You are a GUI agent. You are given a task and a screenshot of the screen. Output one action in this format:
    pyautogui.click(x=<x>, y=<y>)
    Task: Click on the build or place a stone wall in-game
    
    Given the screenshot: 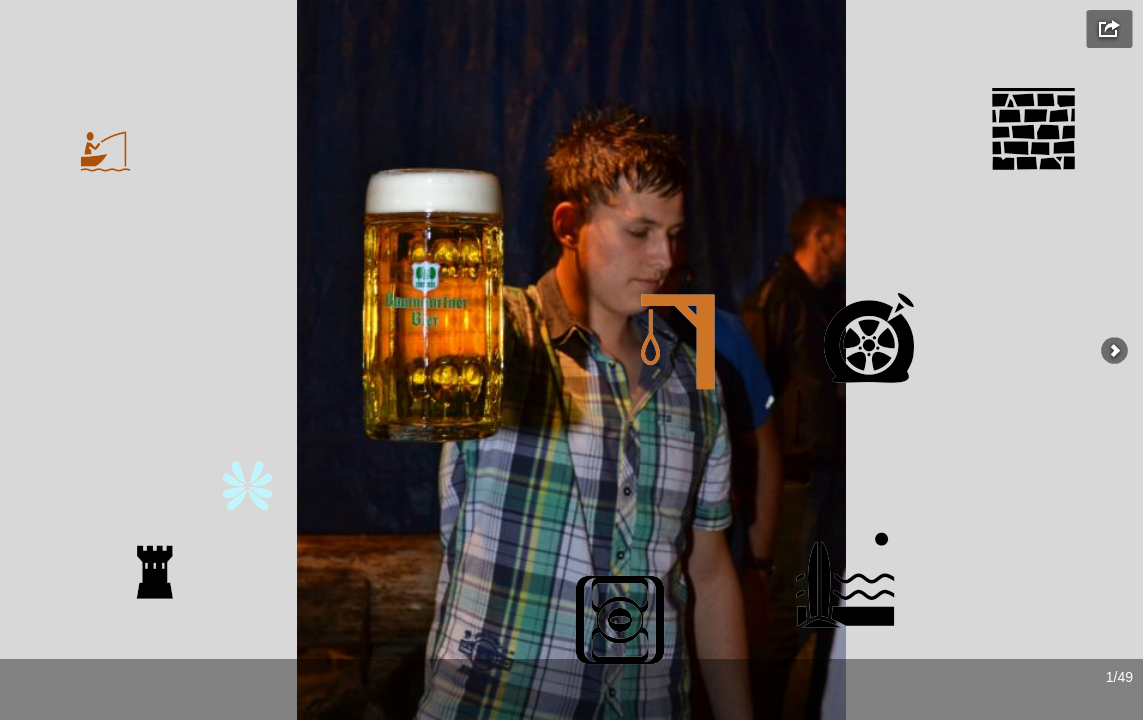 What is the action you would take?
    pyautogui.click(x=1033, y=128)
    